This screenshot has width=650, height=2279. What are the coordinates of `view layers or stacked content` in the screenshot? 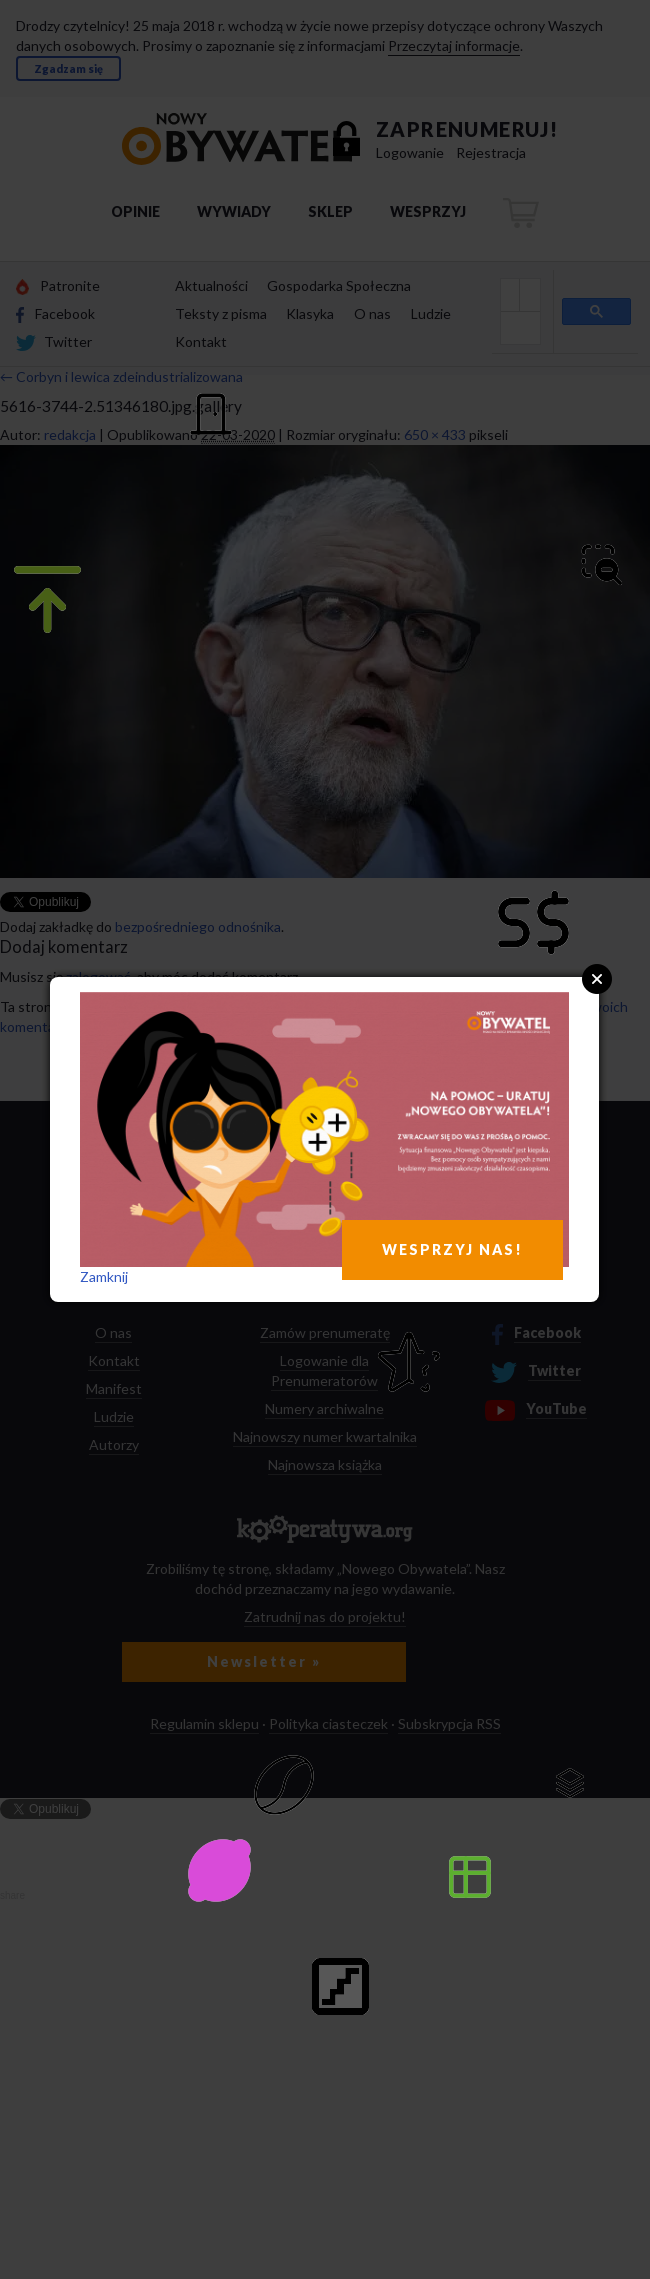 It's located at (570, 1783).